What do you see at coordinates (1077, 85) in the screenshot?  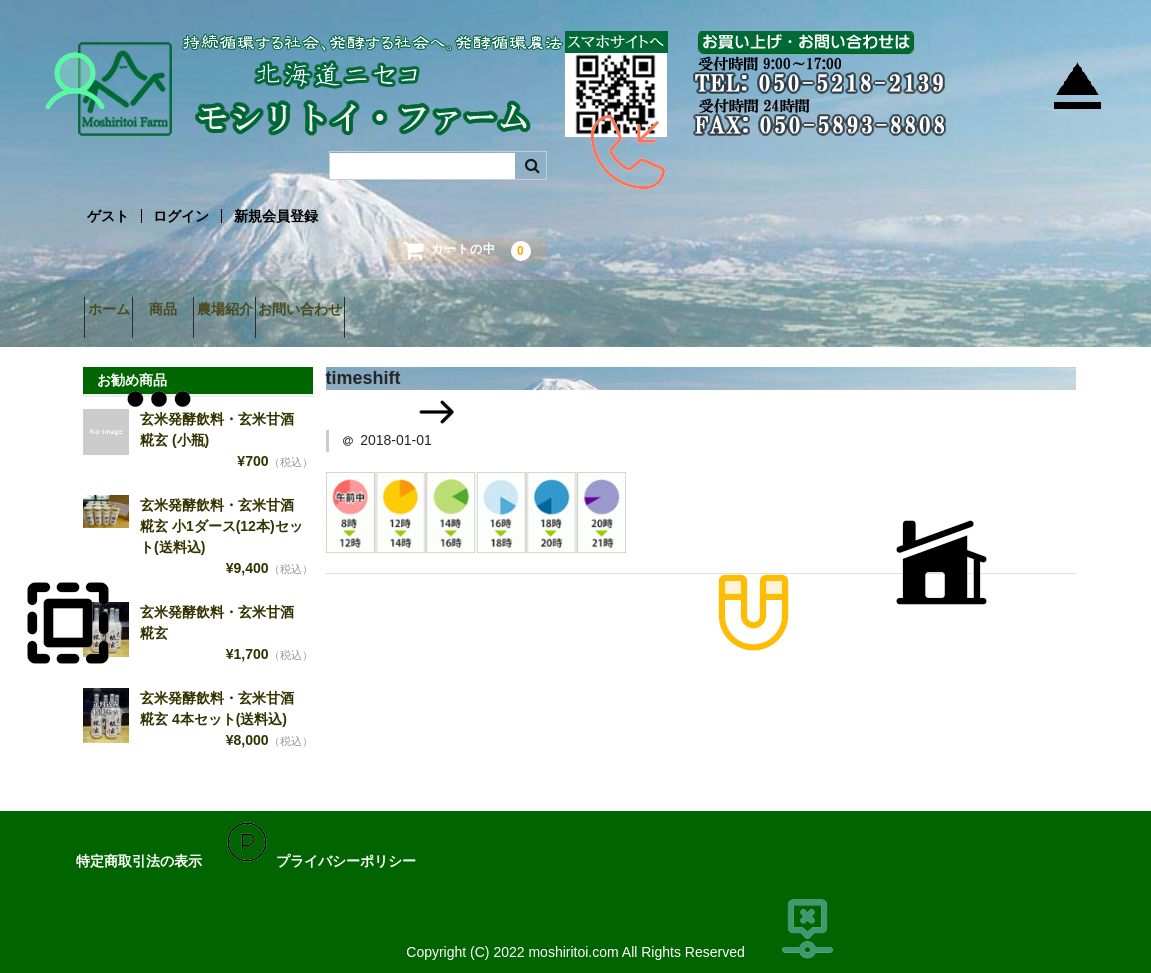 I see `eject removable media or disc` at bounding box center [1077, 85].